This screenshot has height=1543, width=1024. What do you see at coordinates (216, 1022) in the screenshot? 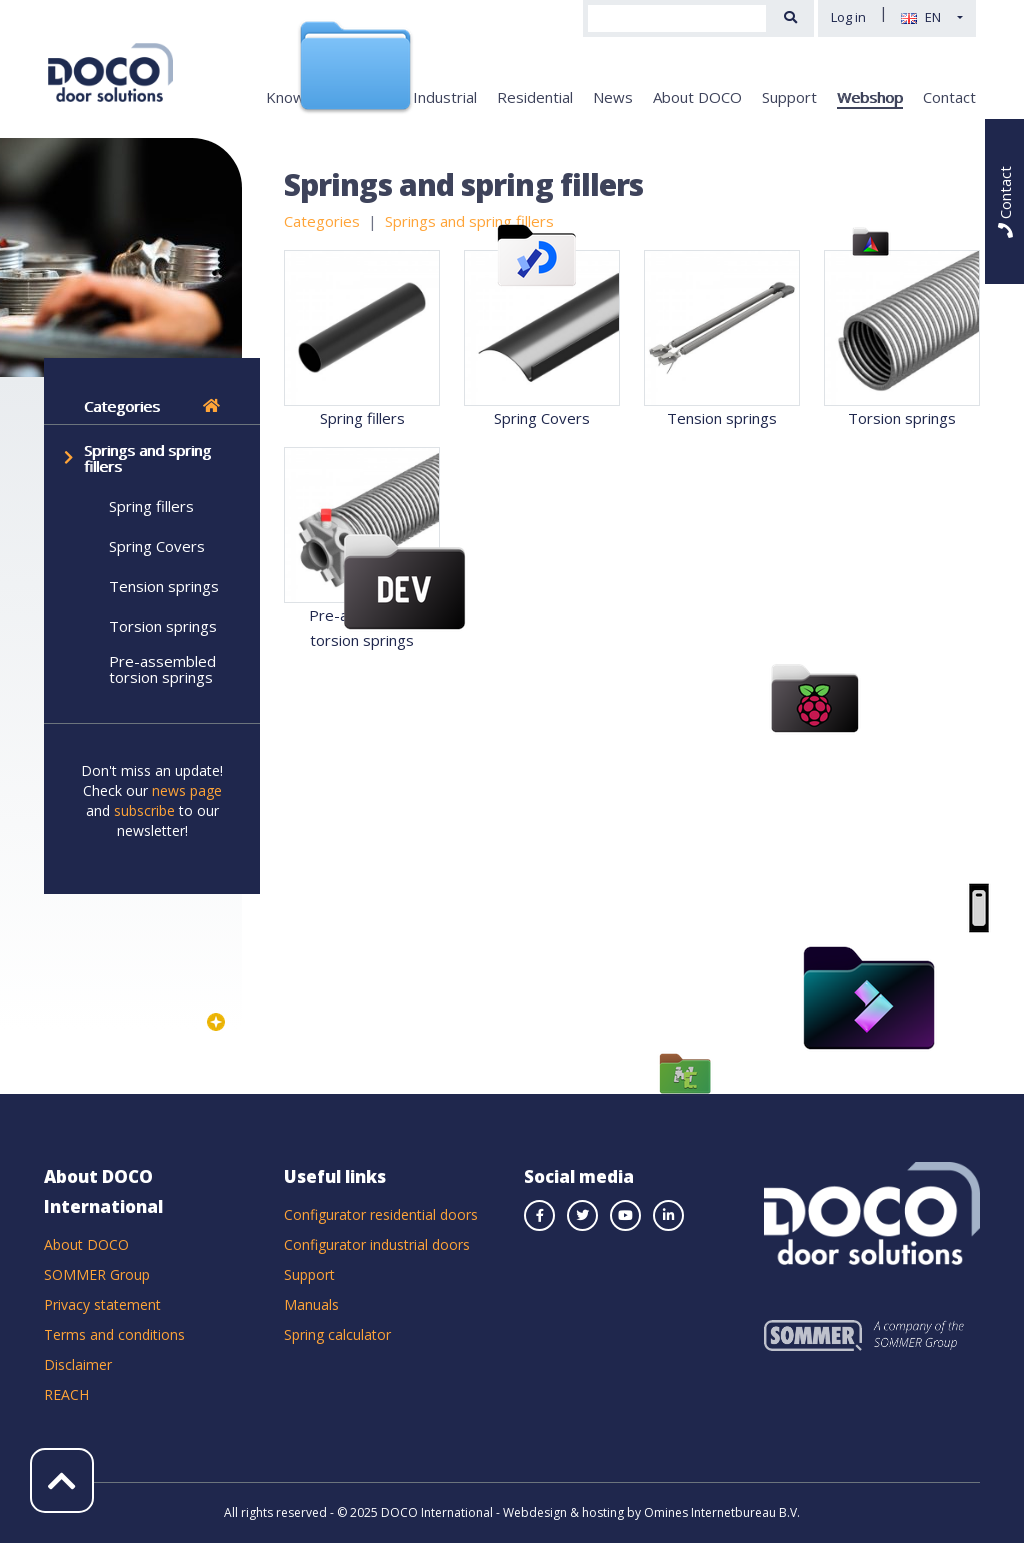
I see `mark a bluetooth device as trusted` at bounding box center [216, 1022].